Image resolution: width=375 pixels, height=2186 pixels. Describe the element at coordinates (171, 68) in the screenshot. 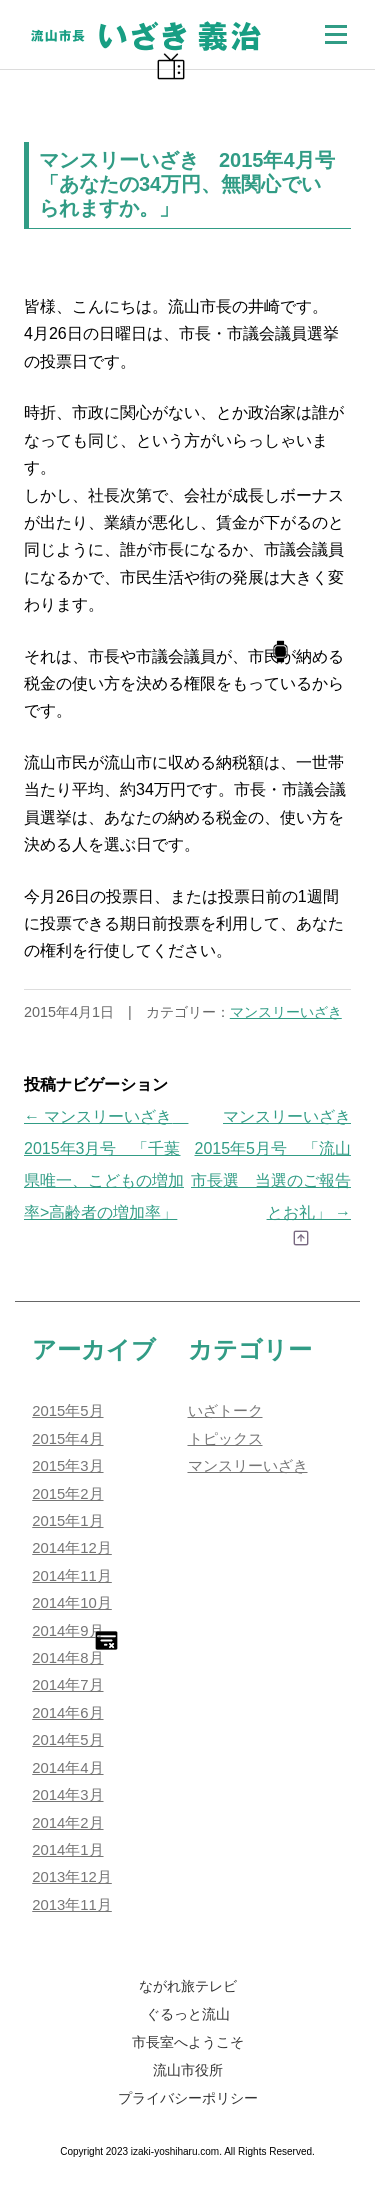

I see `access TV or video streaming features` at that location.